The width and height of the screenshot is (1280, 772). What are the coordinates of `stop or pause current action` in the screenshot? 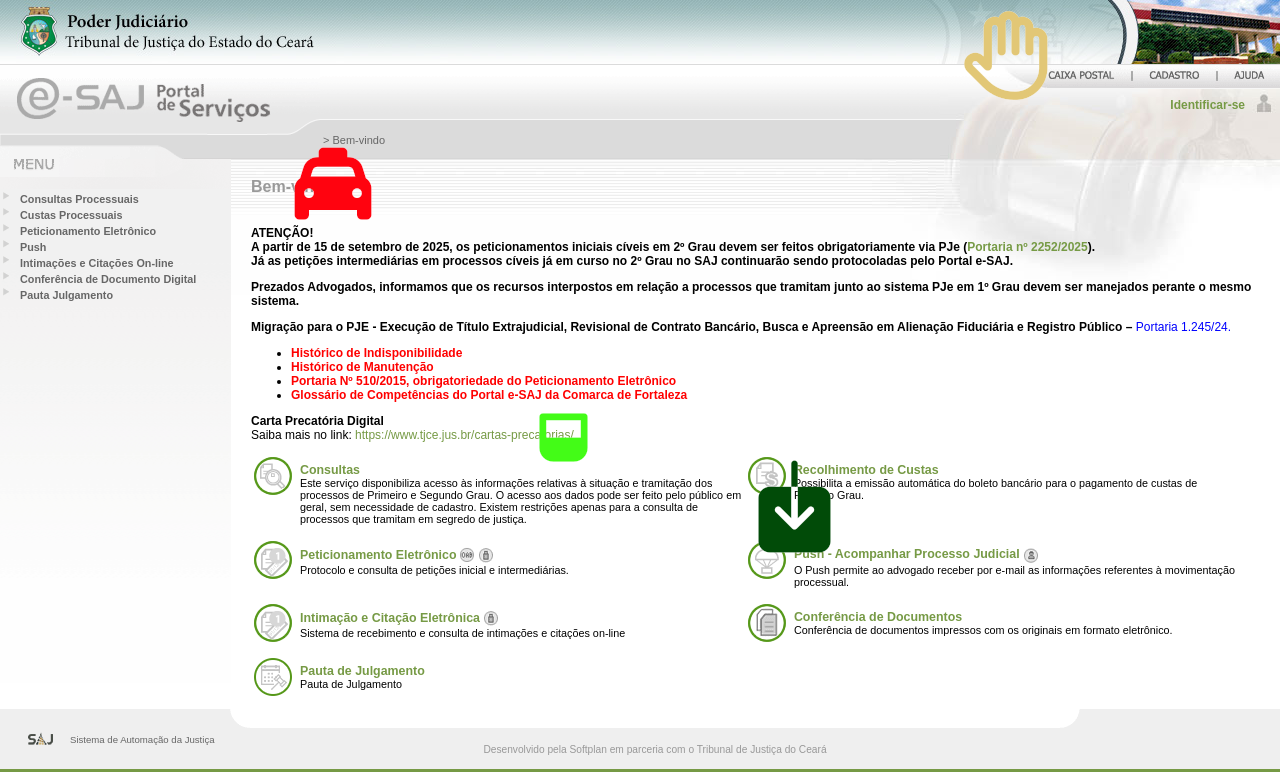 It's located at (1008, 55).